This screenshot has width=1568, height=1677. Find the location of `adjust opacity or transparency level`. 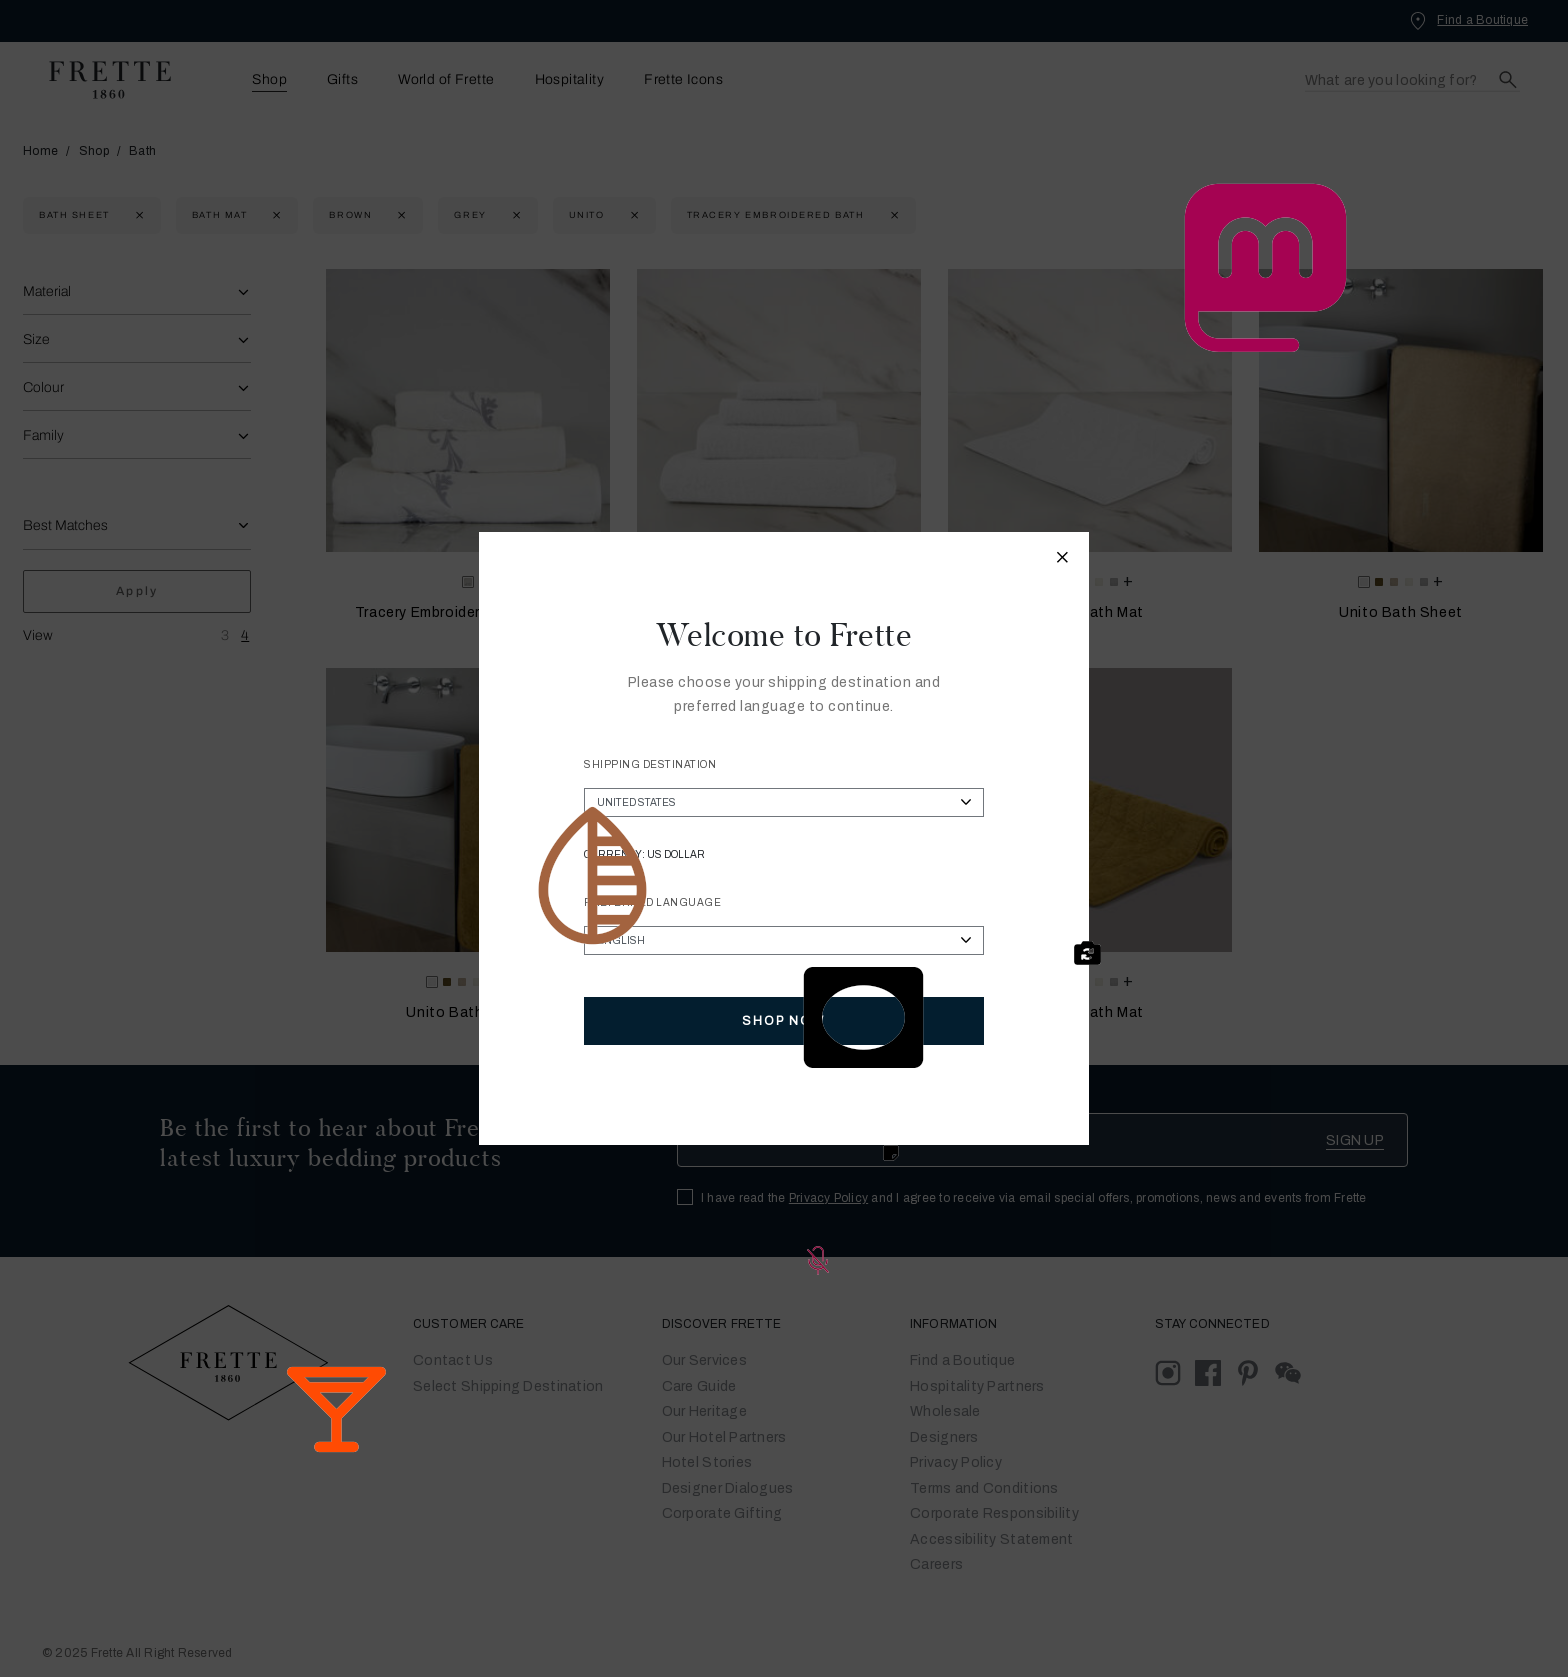

adjust opacity or transparency level is located at coordinates (592, 880).